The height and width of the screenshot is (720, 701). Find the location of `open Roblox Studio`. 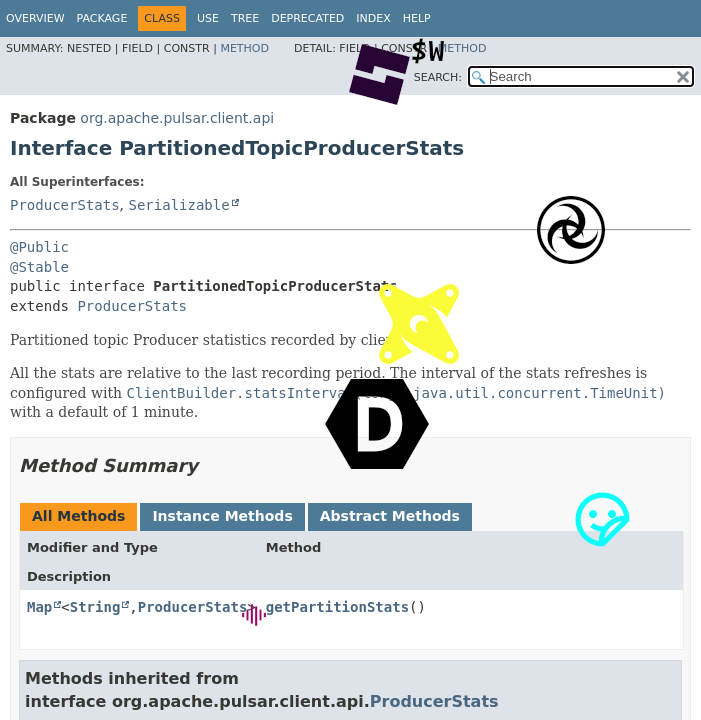

open Roblox Studio is located at coordinates (379, 74).